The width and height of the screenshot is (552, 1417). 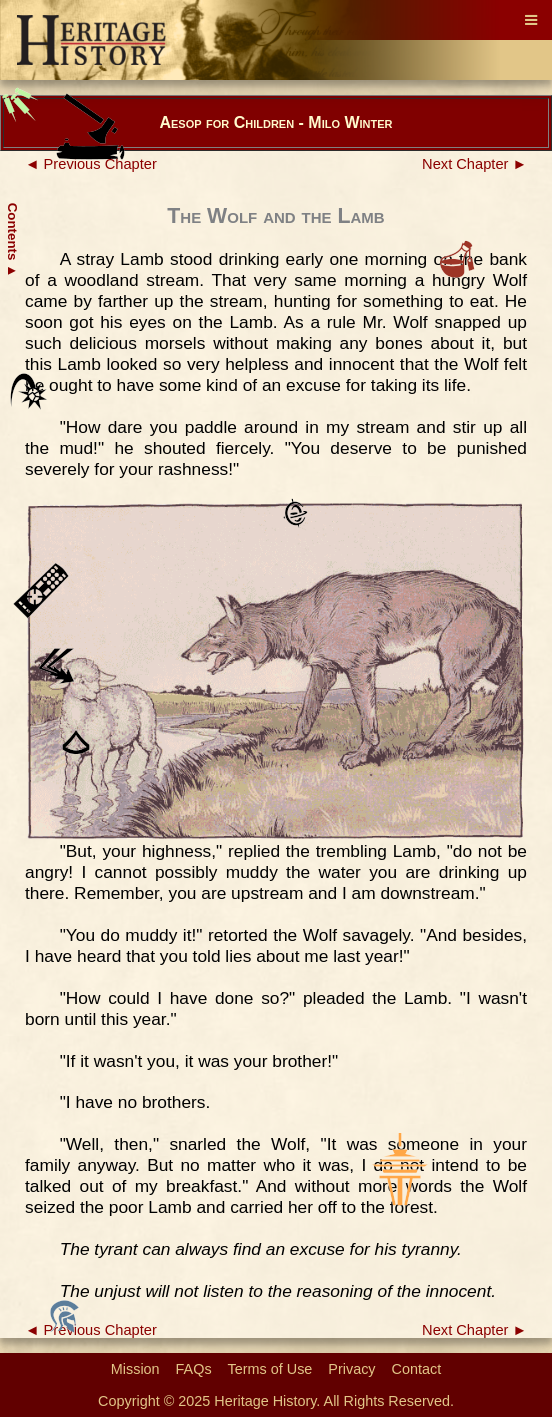 What do you see at coordinates (457, 259) in the screenshot?
I see `consume a potion or drink item` at bounding box center [457, 259].